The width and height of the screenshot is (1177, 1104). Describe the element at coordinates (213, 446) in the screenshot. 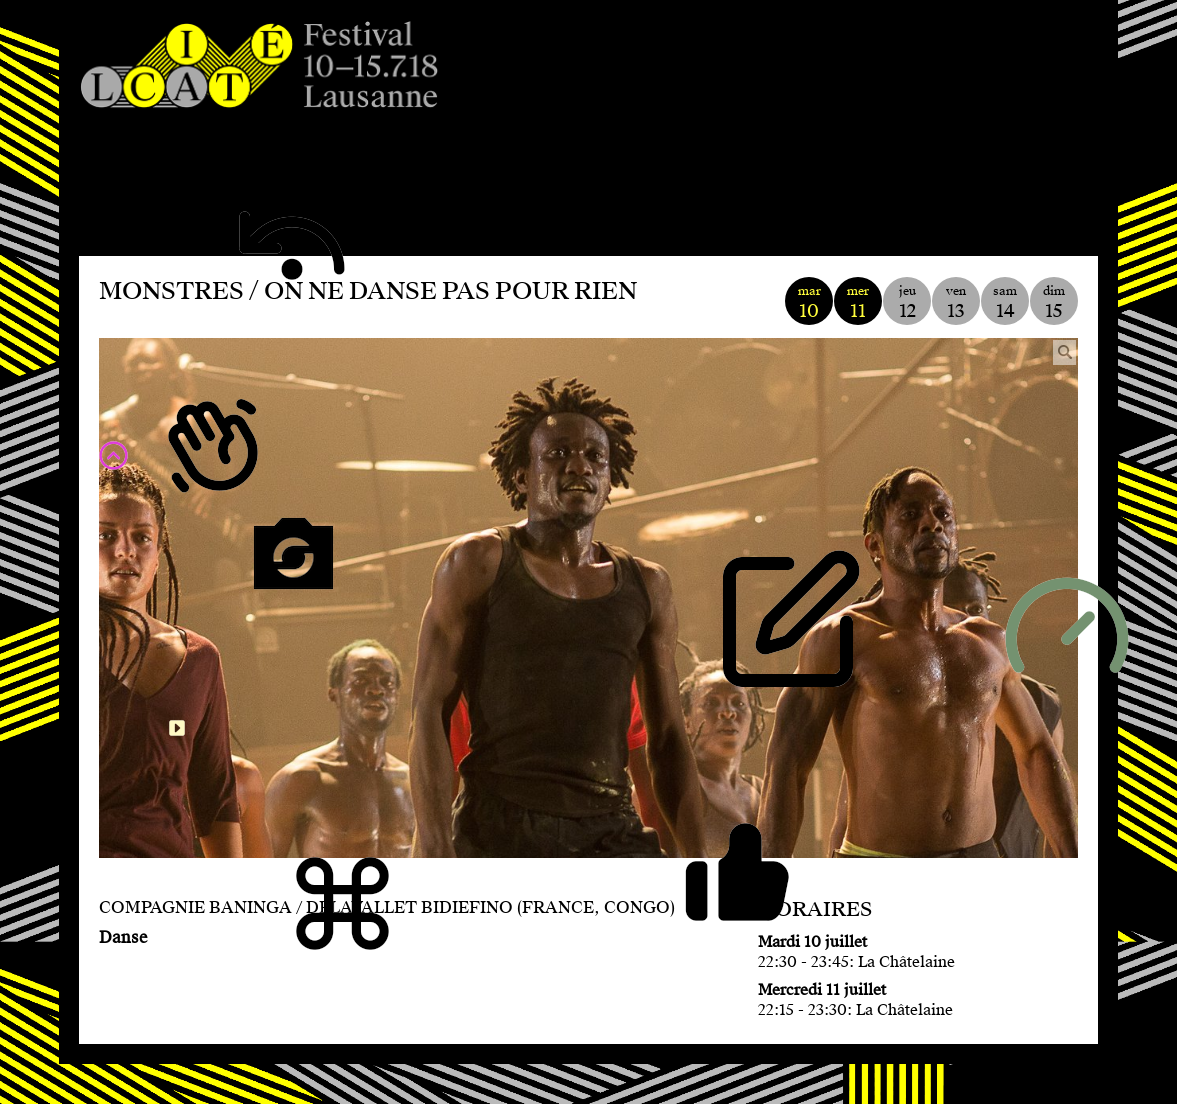

I see `send a greeting or wave to someone` at that location.